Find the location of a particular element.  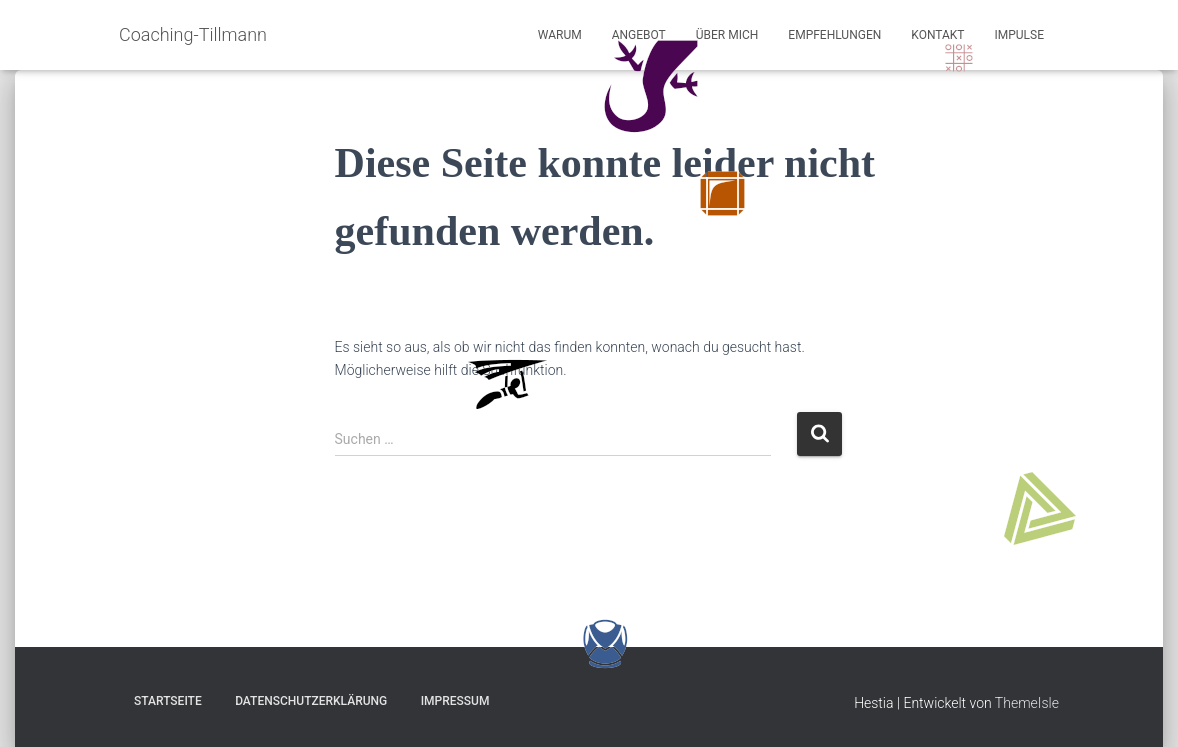

select chest armor or torso protection is located at coordinates (605, 644).